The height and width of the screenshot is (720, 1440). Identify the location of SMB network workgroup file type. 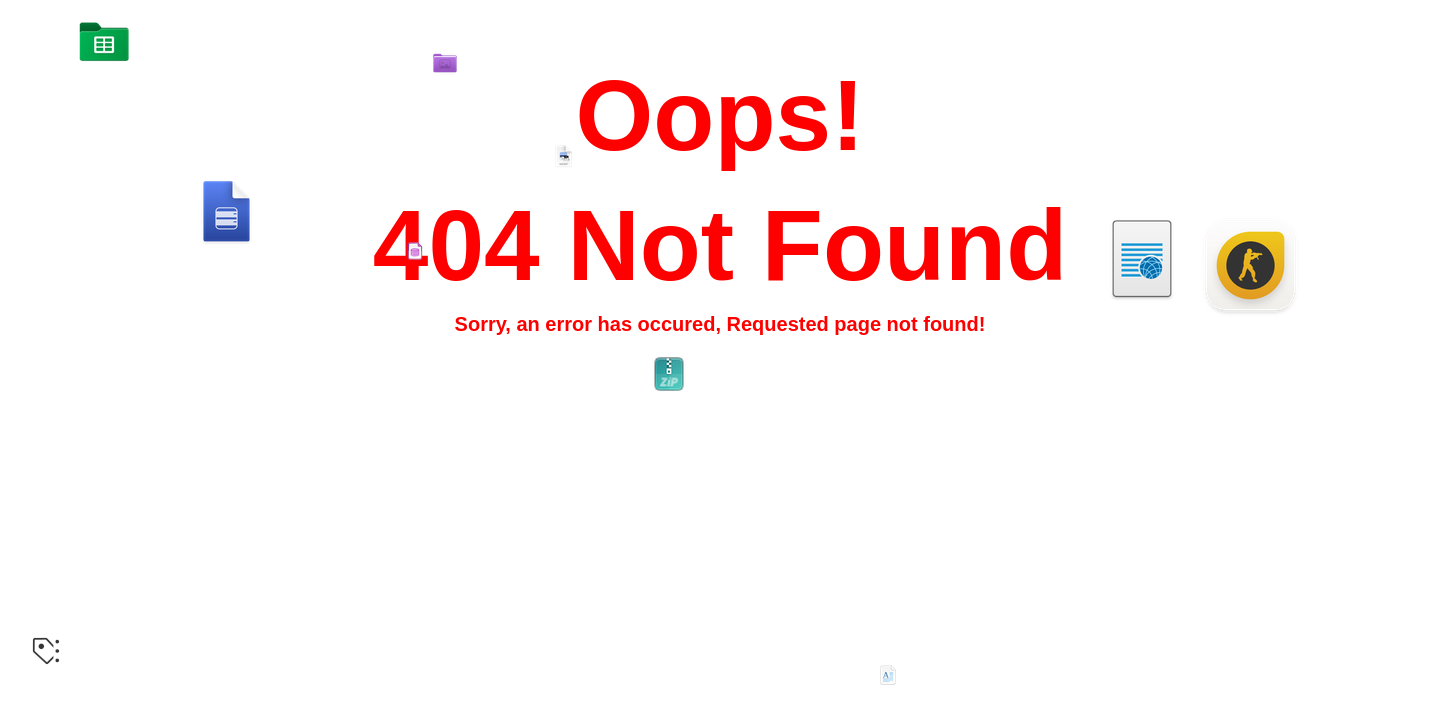
(226, 212).